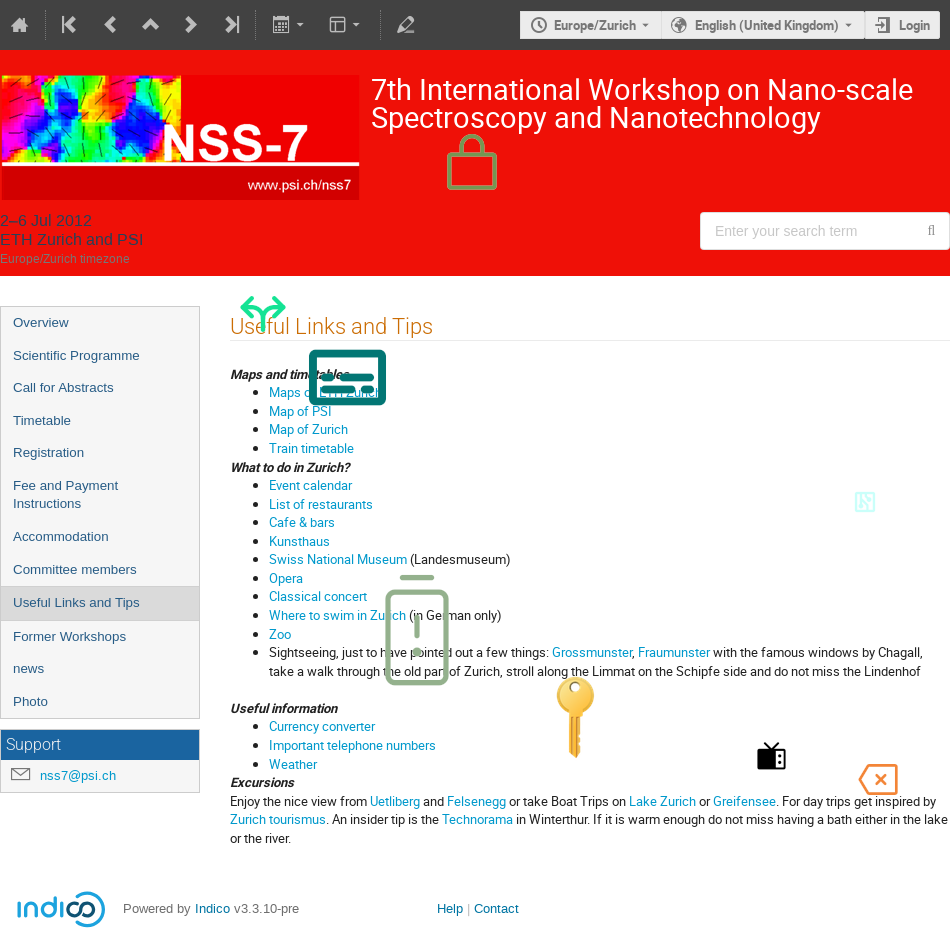  Describe the element at coordinates (879, 779) in the screenshot. I see `delete the previous character` at that location.